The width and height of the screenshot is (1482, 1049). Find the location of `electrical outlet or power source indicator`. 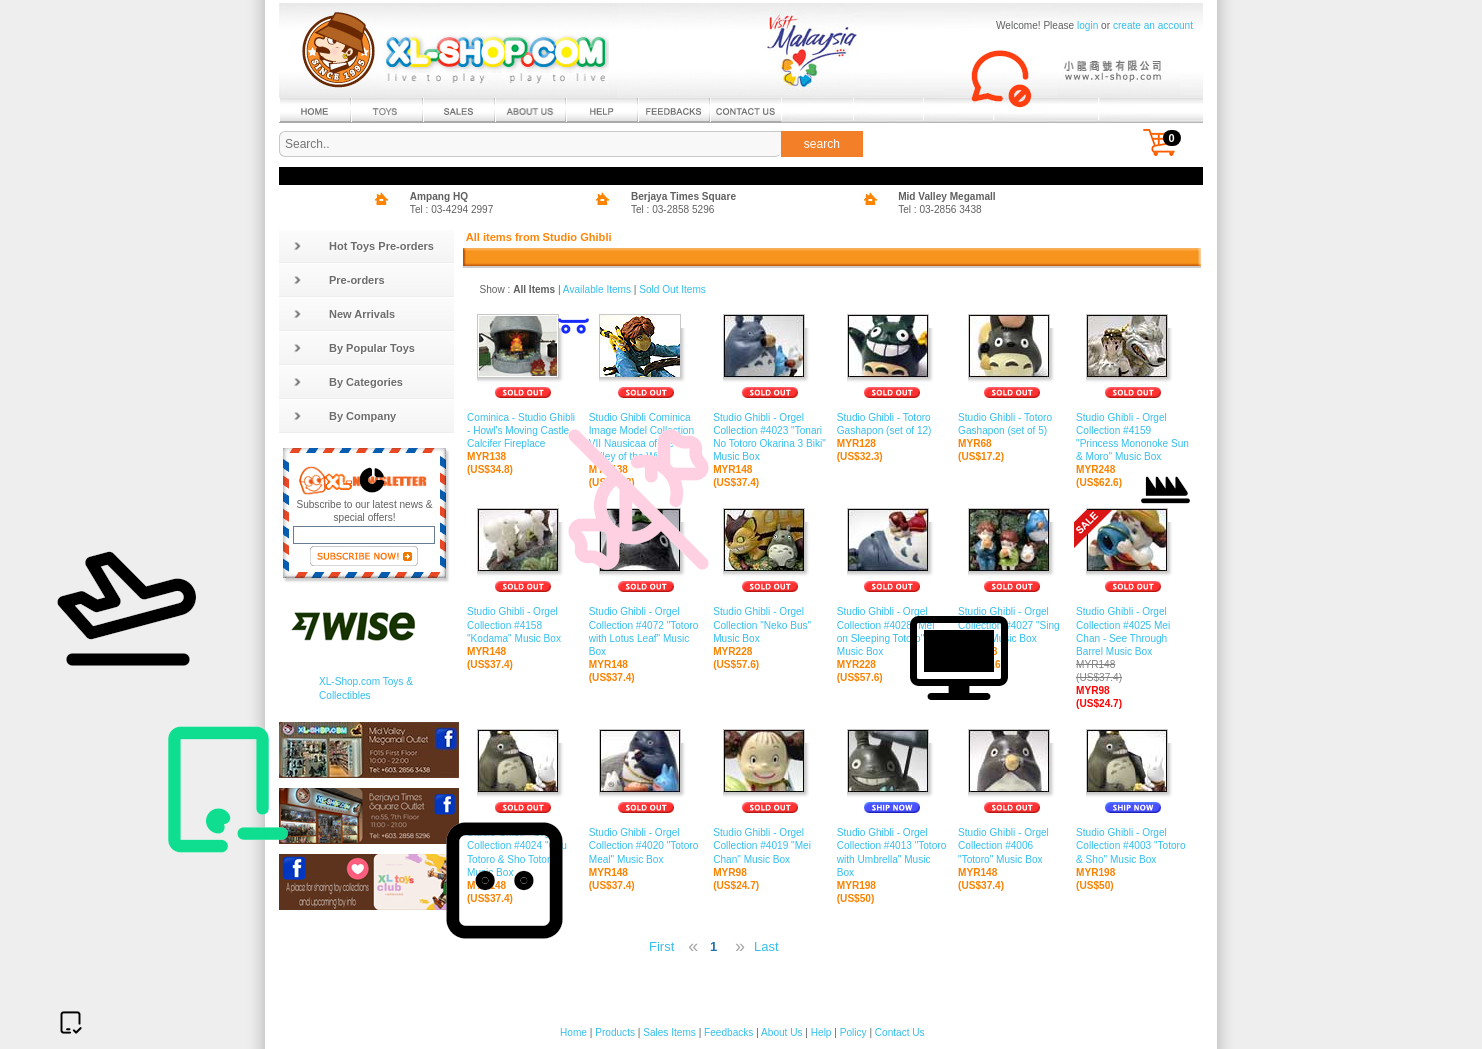

electrical outlet or power source indicator is located at coordinates (504, 880).